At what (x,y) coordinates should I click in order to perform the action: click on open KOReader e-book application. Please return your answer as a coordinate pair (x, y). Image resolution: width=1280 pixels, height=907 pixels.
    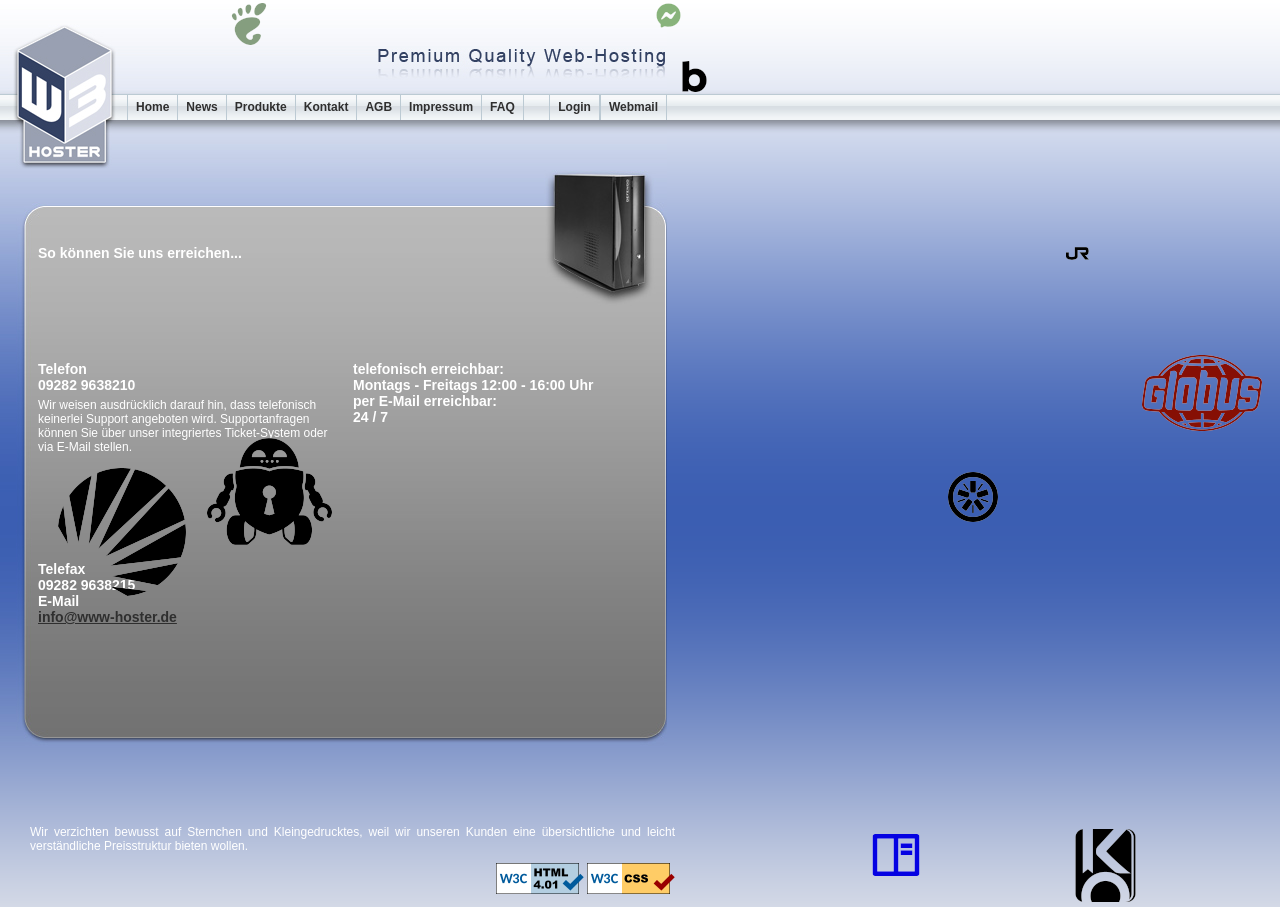
    Looking at the image, I should click on (1105, 865).